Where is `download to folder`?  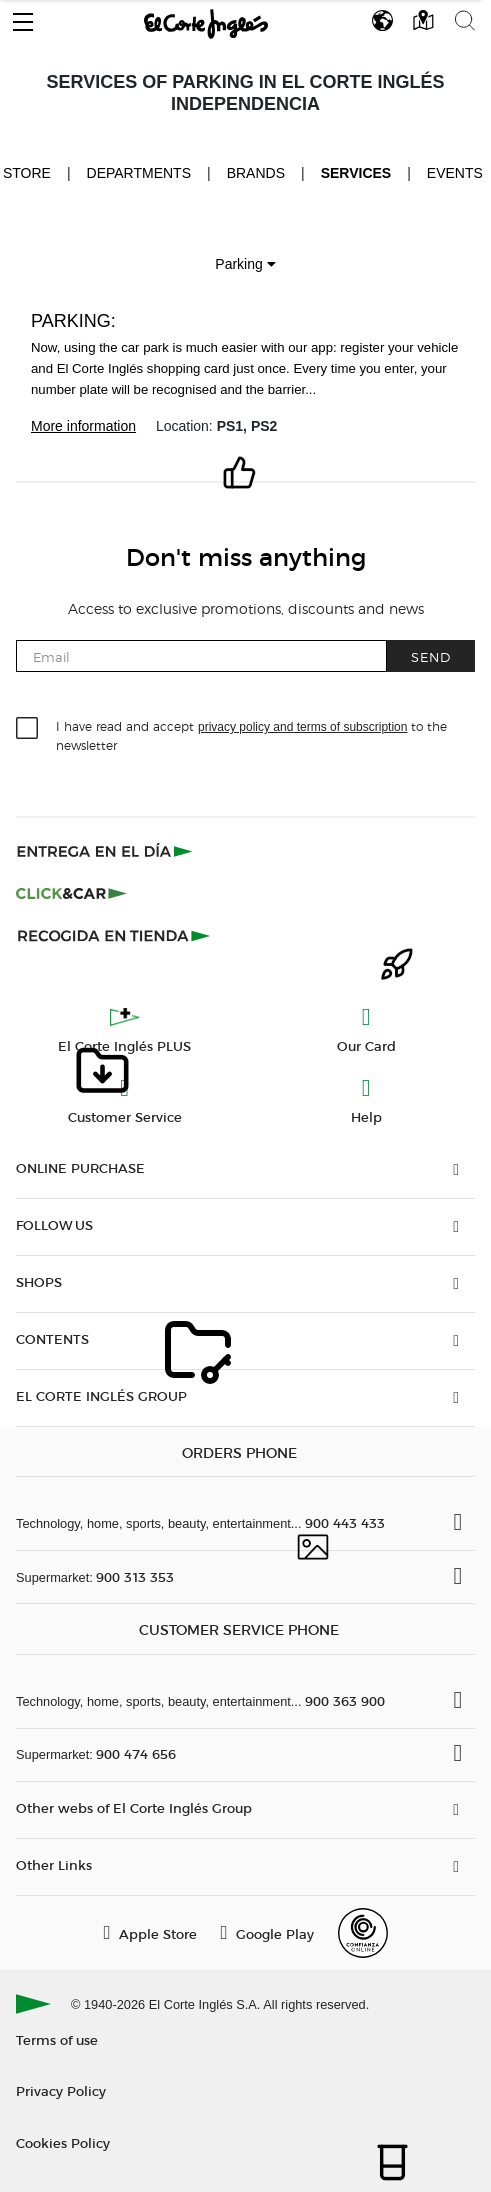
download to folder is located at coordinates (102, 1071).